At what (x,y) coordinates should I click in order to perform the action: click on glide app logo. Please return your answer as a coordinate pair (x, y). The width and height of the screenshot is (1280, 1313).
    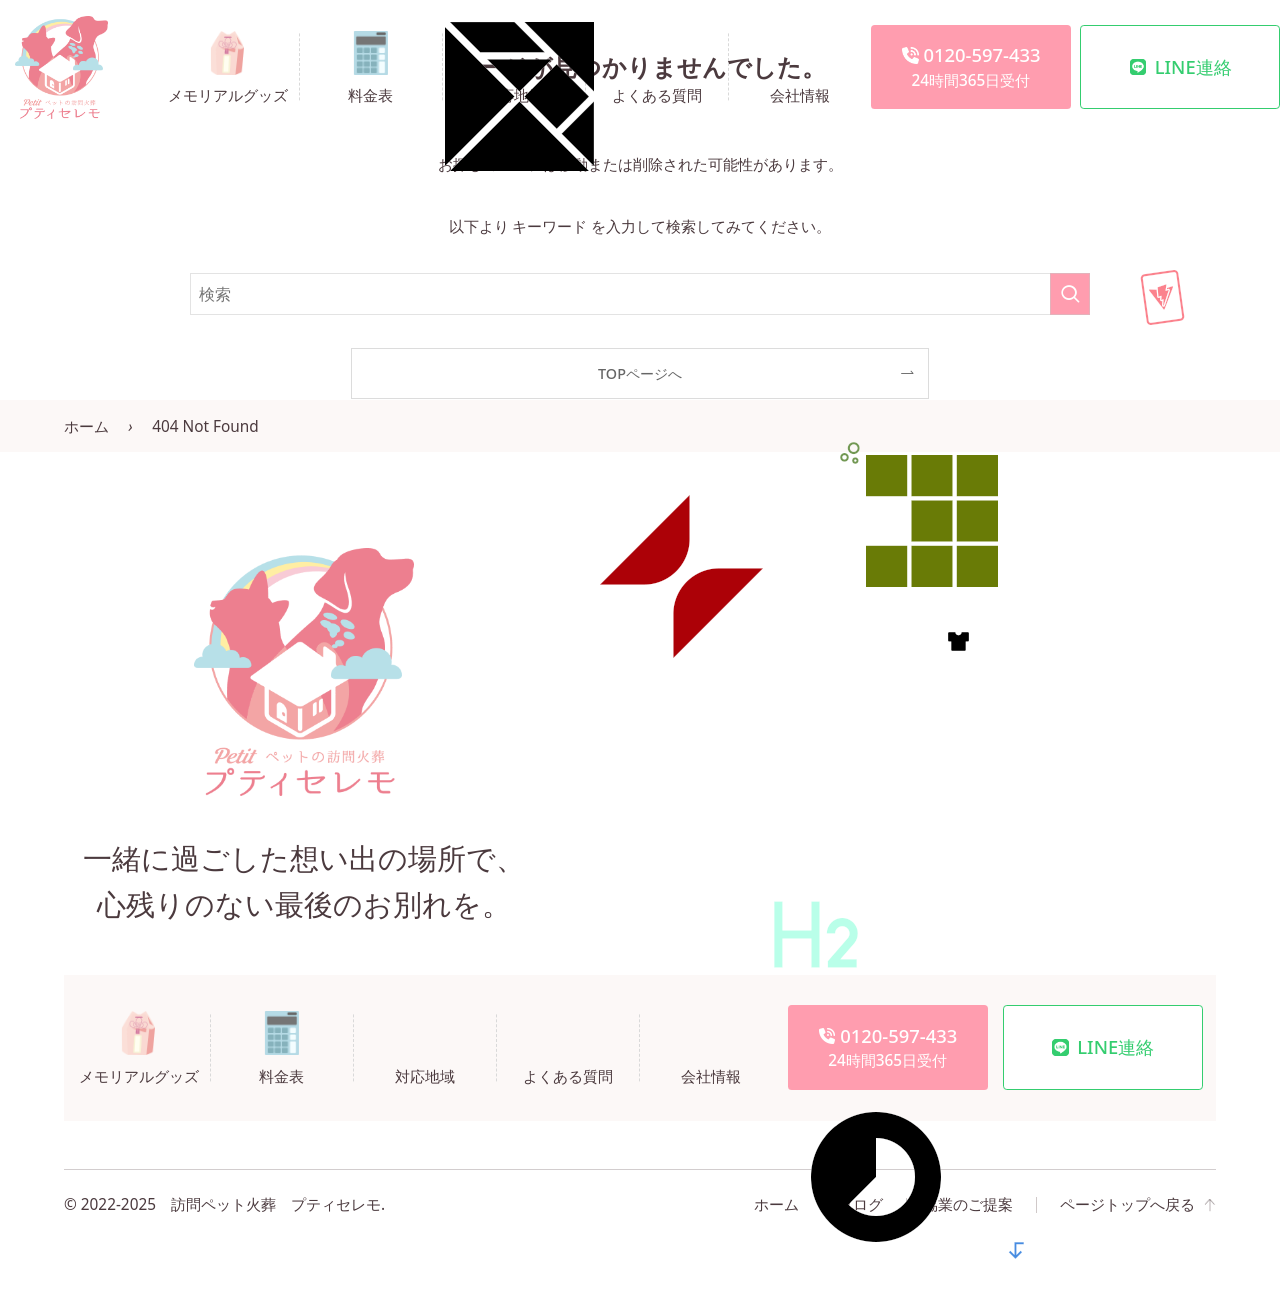
    Looking at the image, I should click on (681, 576).